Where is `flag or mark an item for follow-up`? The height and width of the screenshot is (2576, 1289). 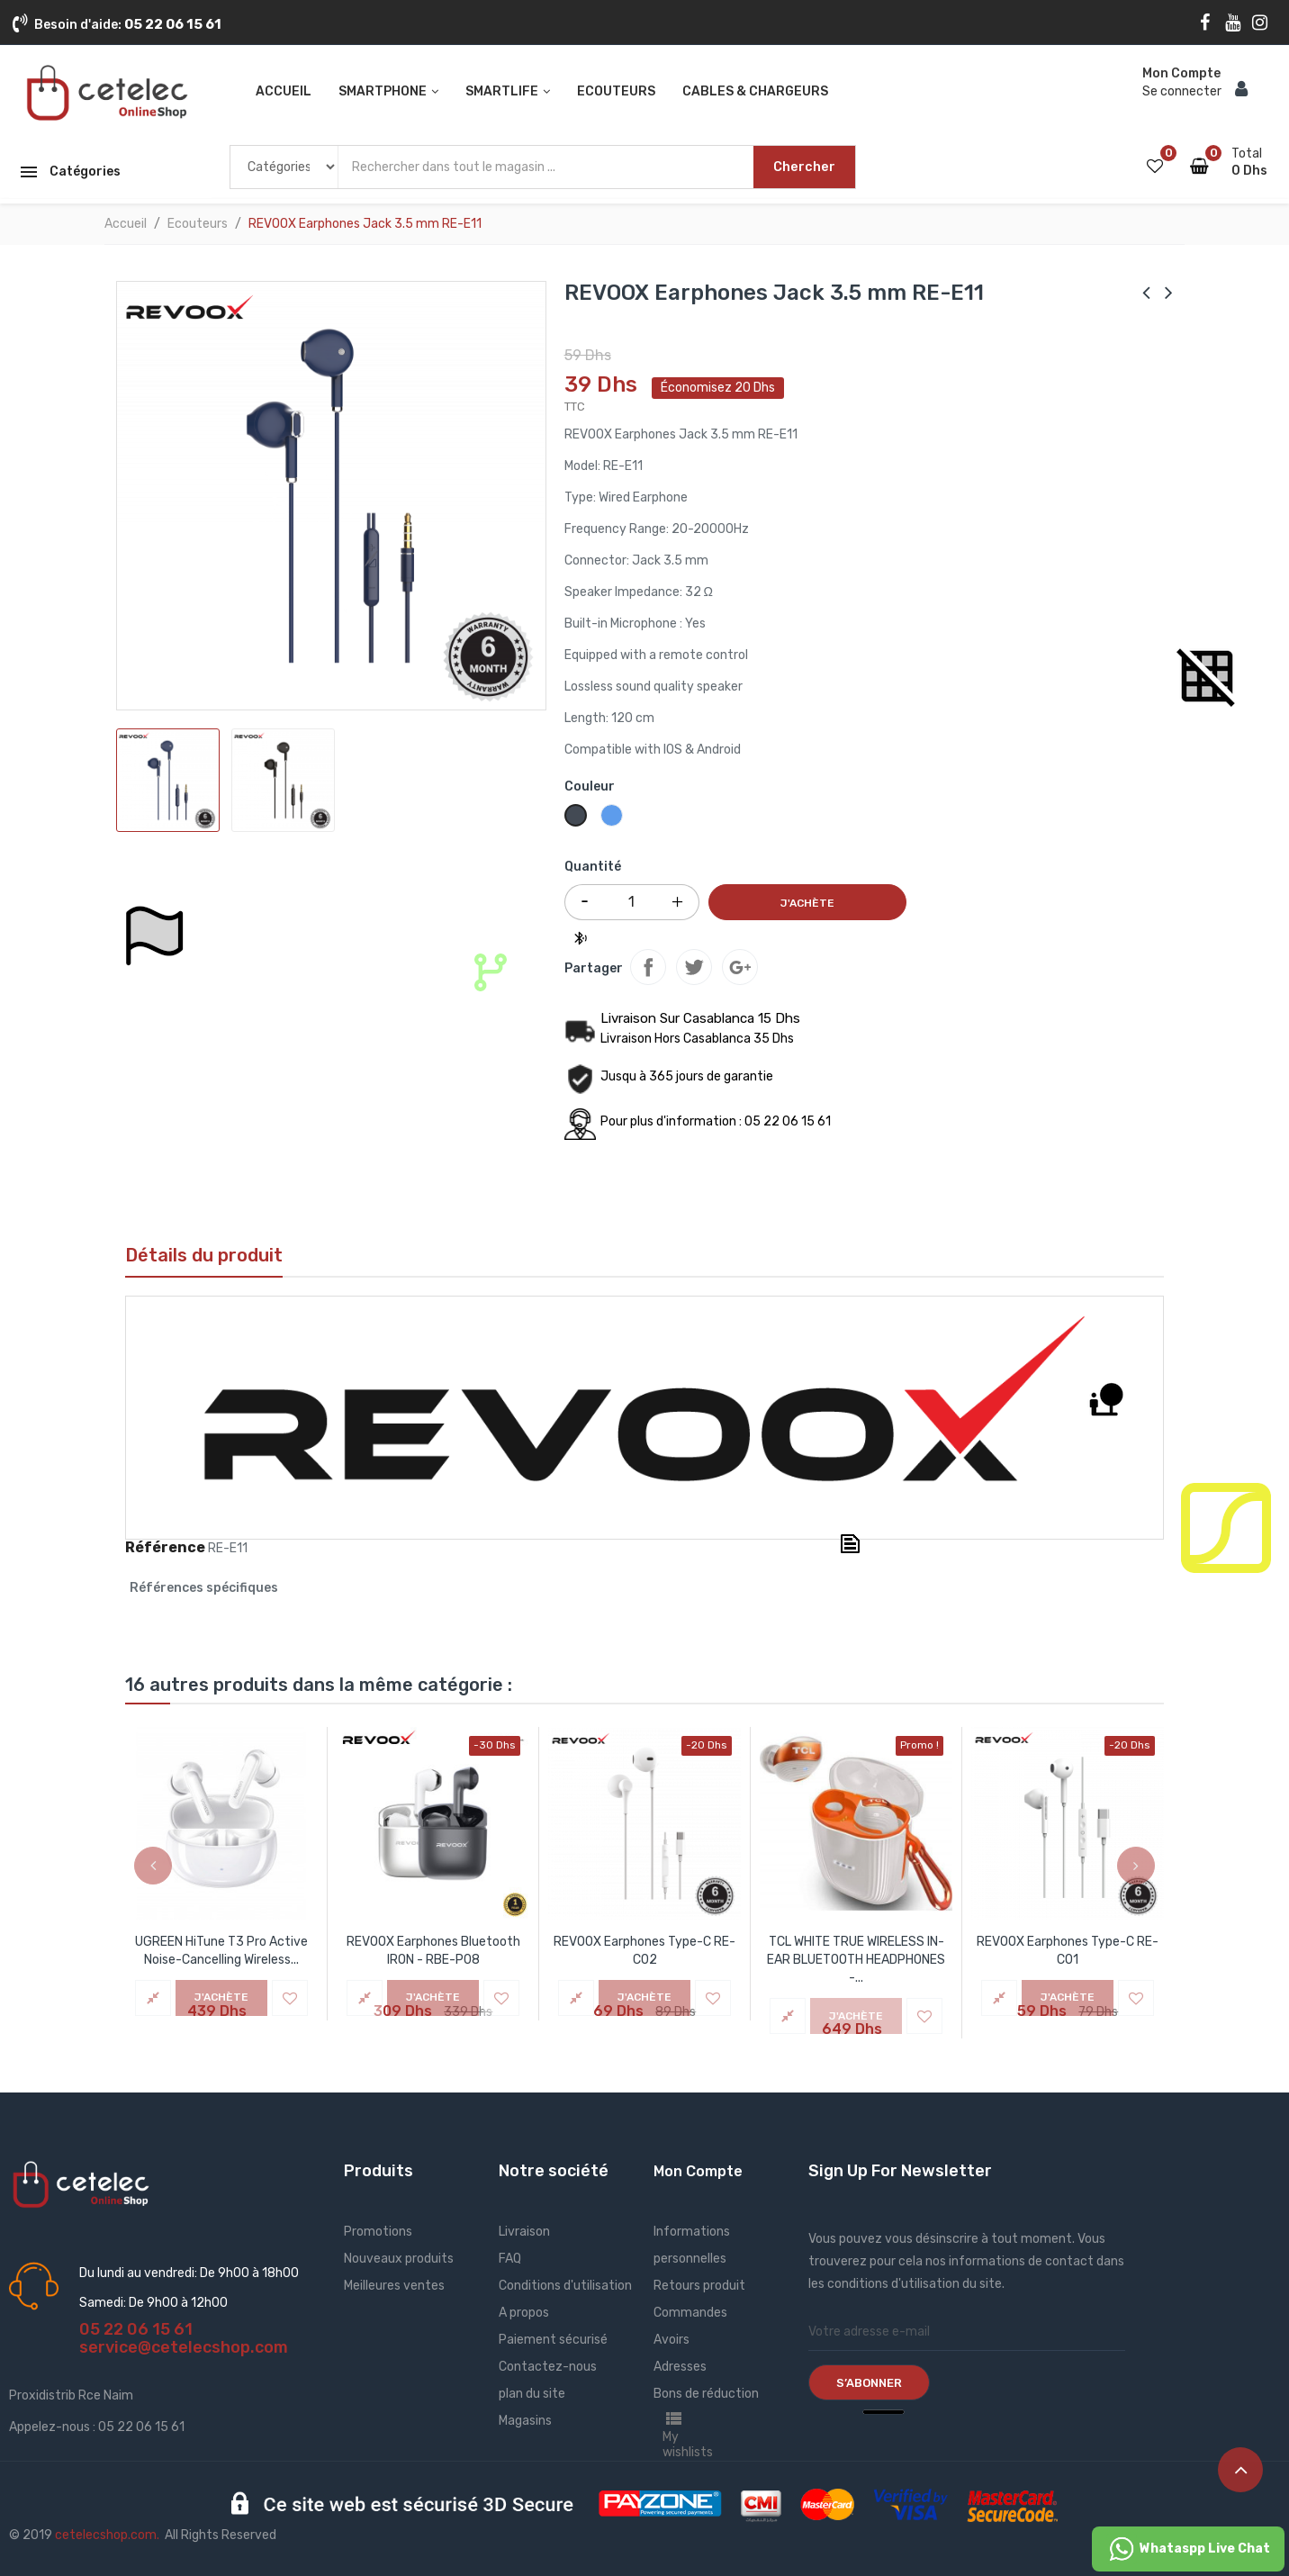
flag or mark an item for follow-up is located at coordinates (152, 935).